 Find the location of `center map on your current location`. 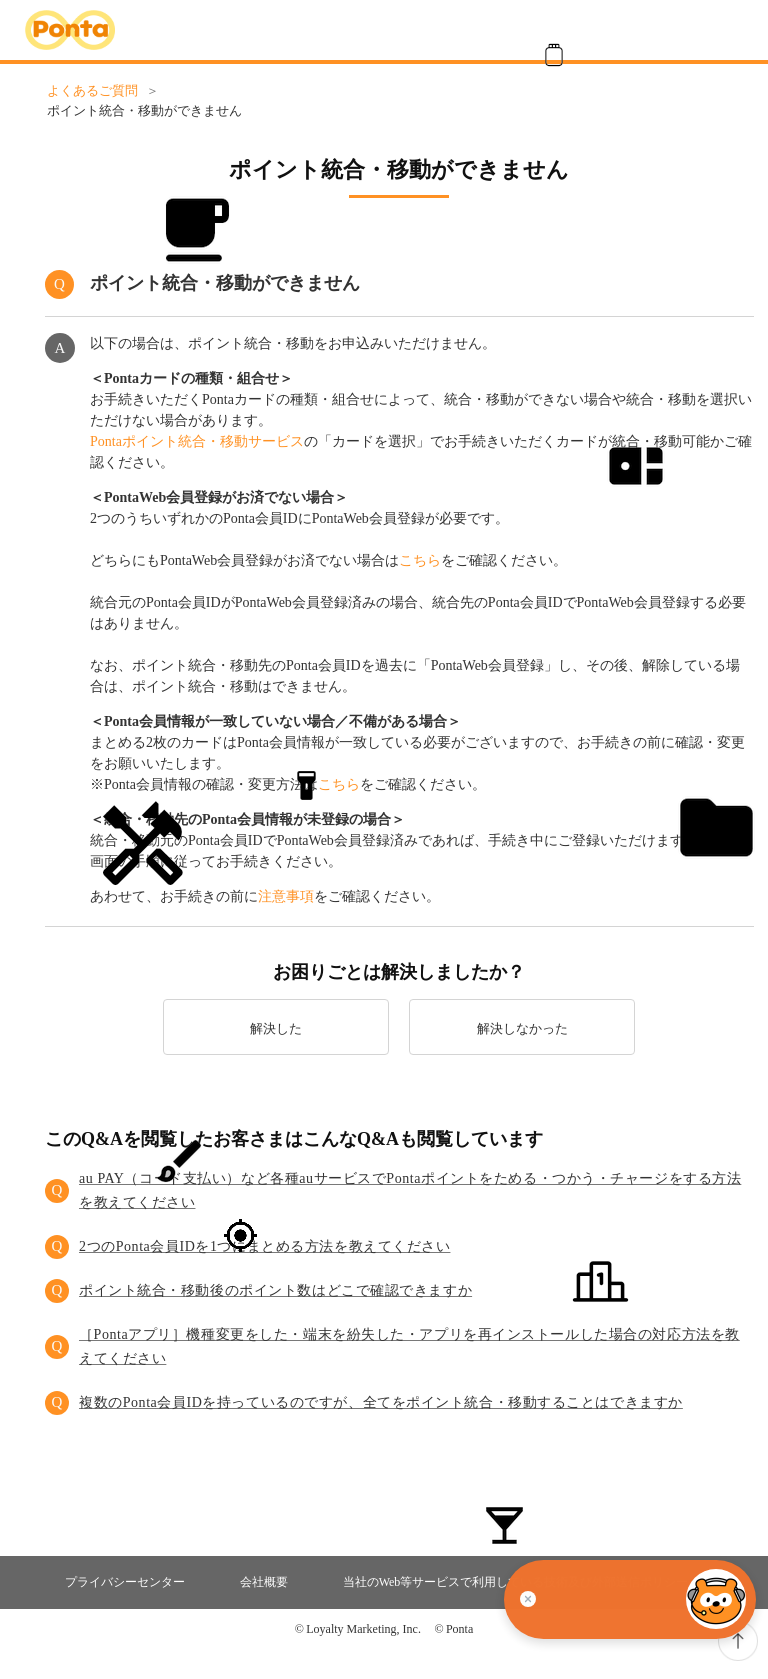

center map on your current location is located at coordinates (240, 1235).